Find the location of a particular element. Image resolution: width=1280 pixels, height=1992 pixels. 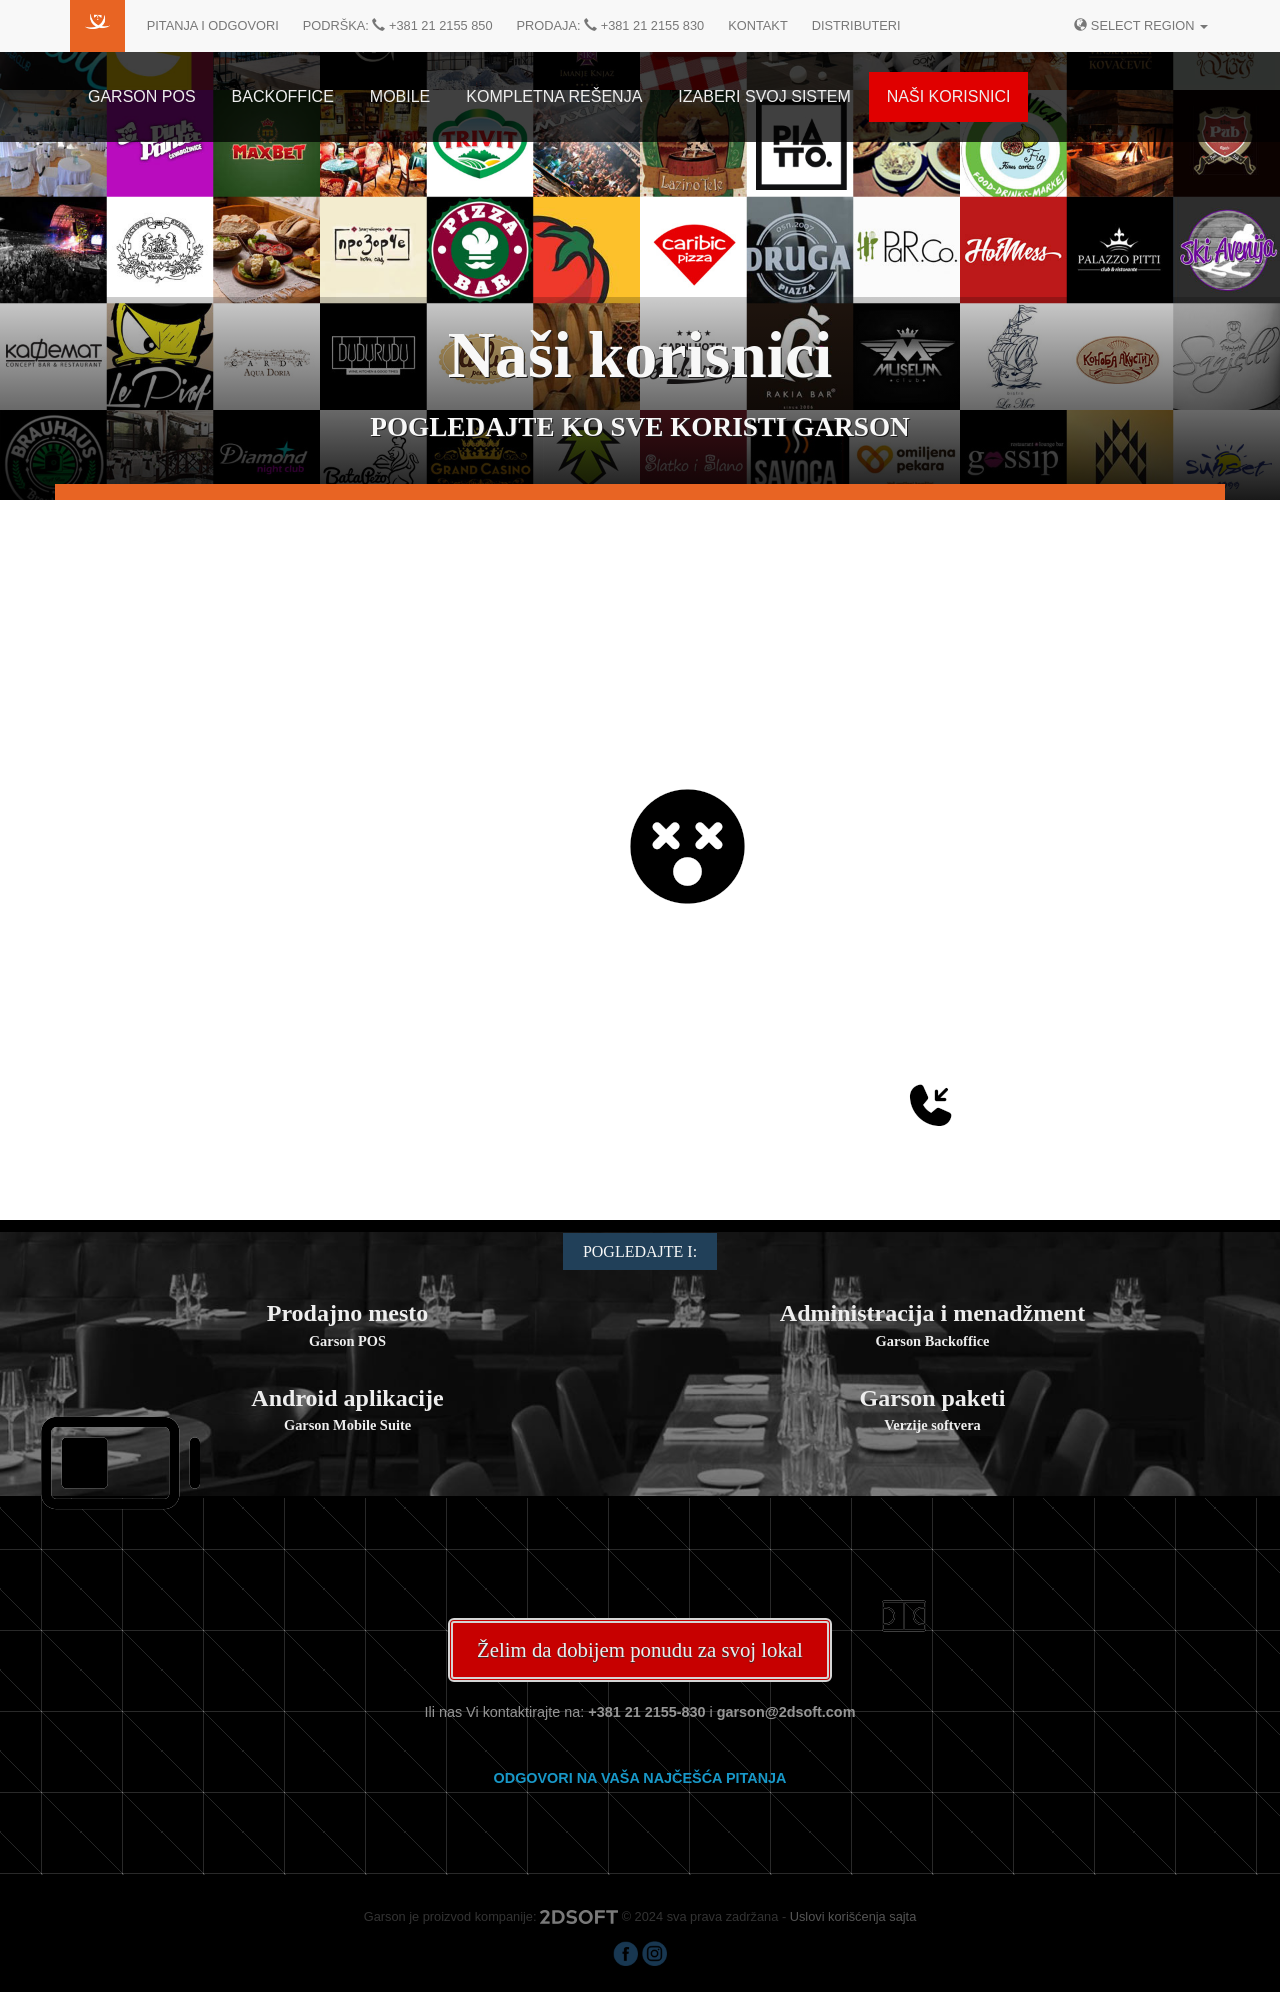

indicates battery at medium charge level is located at coordinates (118, 1463).